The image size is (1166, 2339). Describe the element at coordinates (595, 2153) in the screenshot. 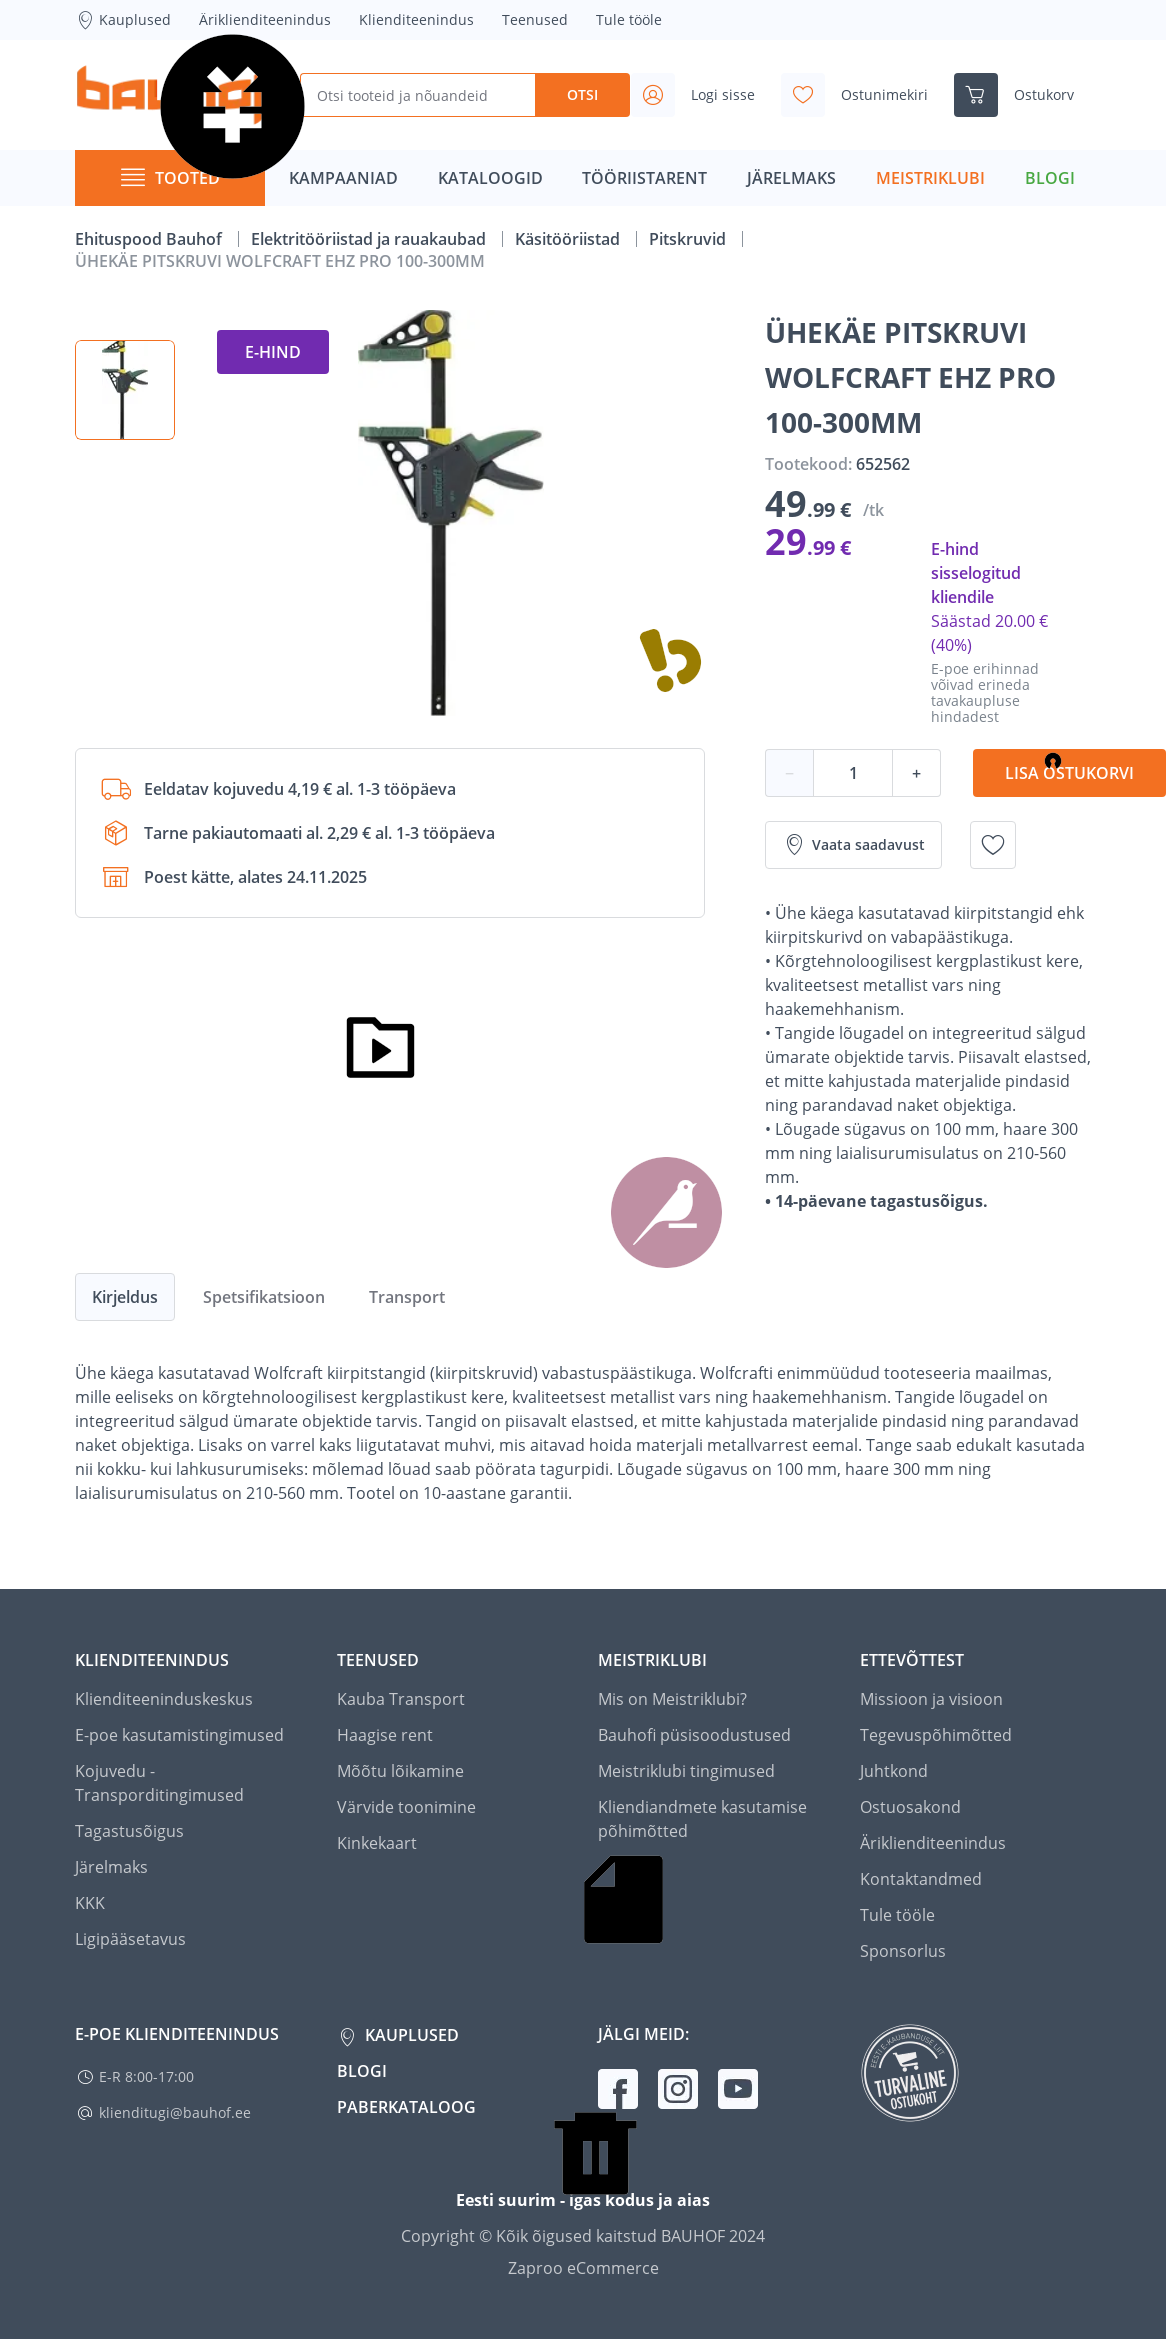

I see `delete selected item` at that location.